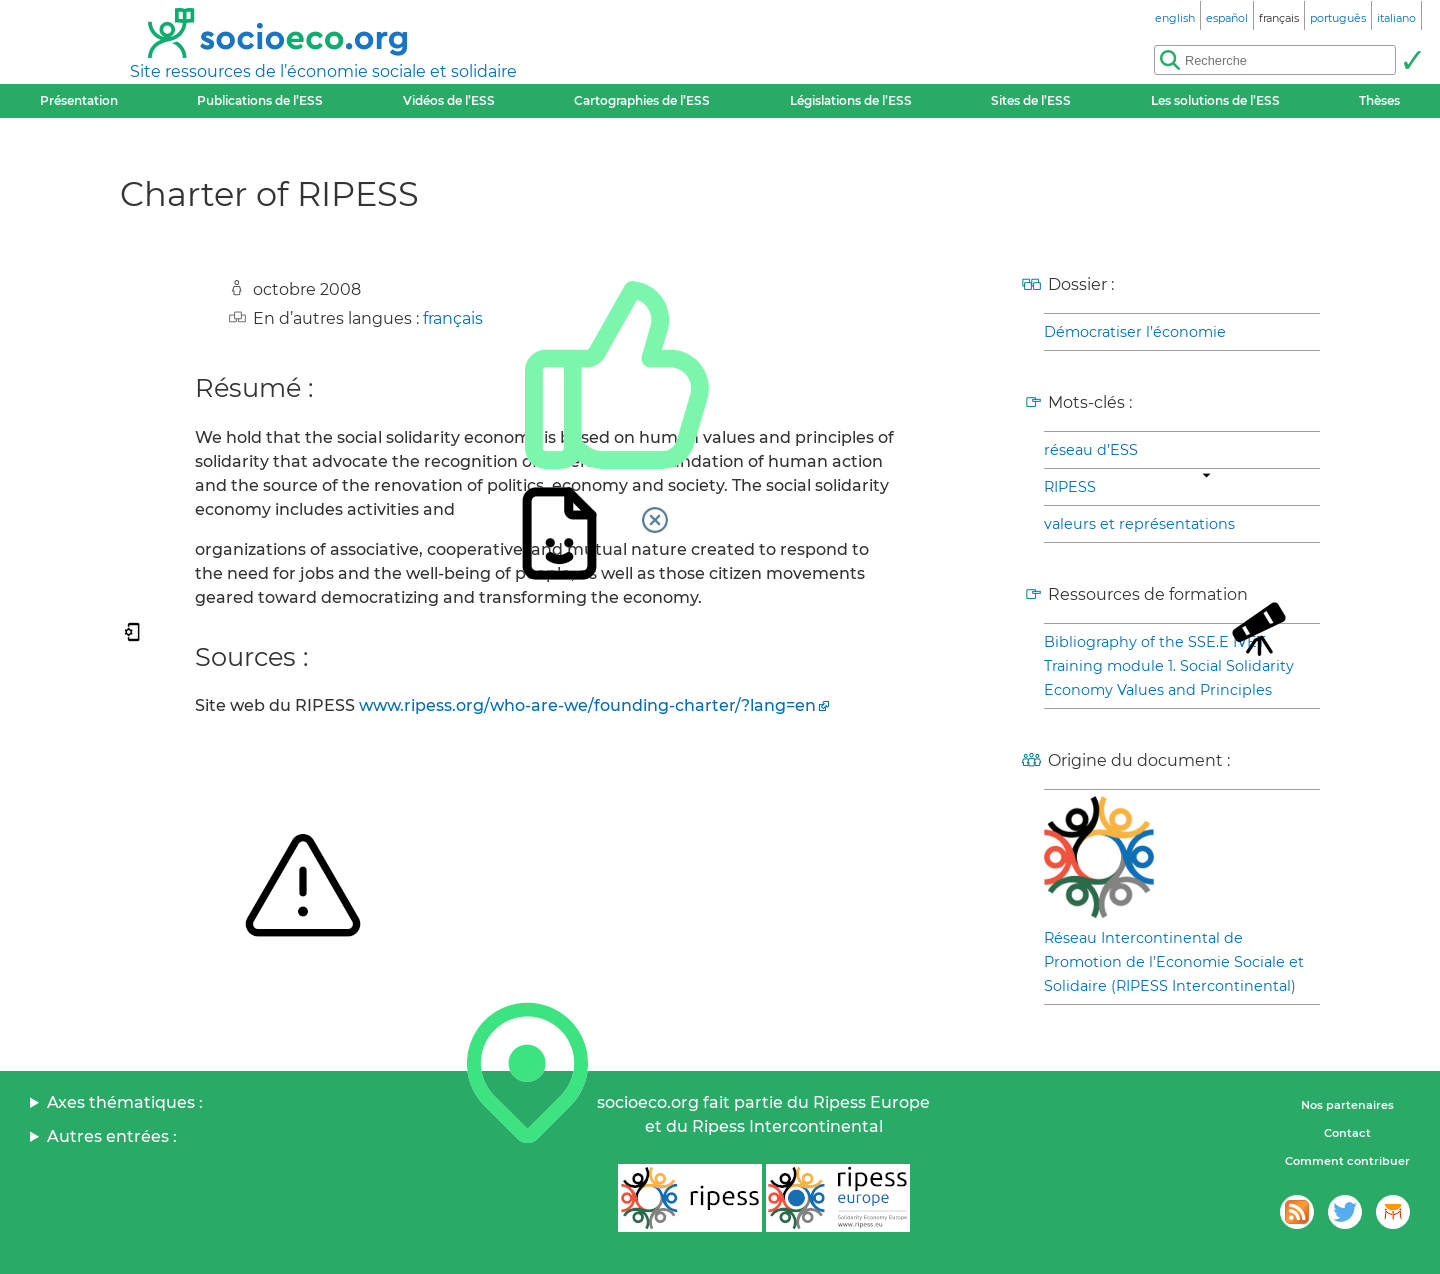  I want to click on configure device connection settings, so click(132, 632).